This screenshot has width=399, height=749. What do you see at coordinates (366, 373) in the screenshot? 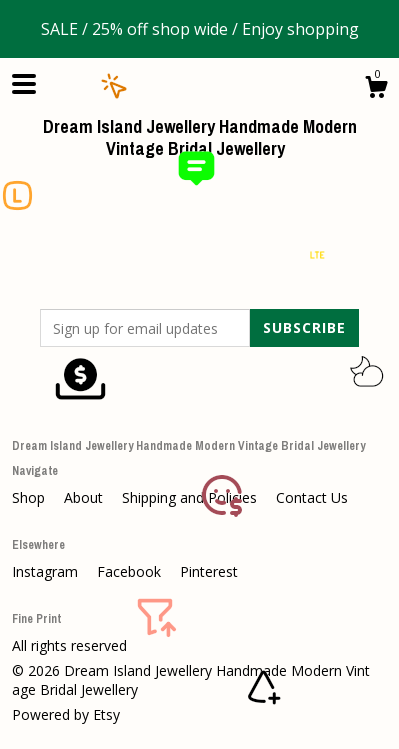
I see `indicates nighttime or evening weather conditions` at bounding box center [366, 373].